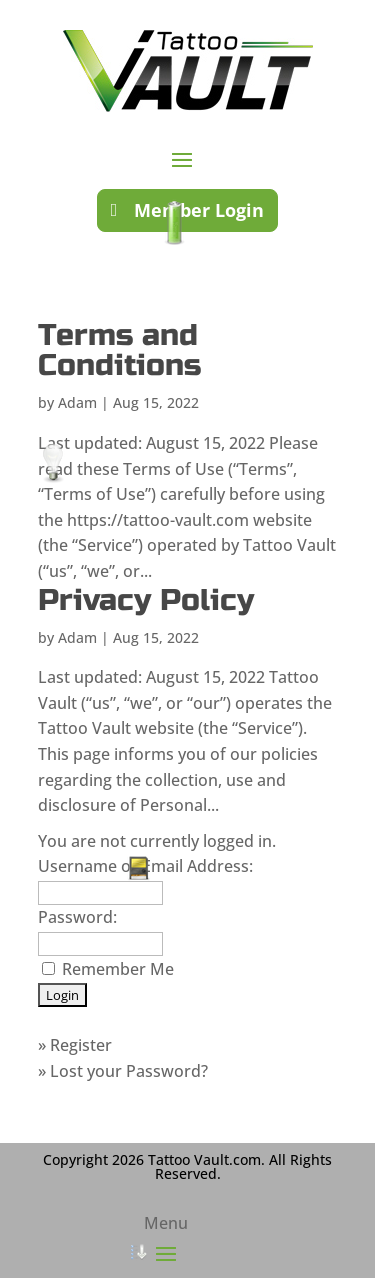 Image resolution: width=375 pixels, height=1278 pixels. Describe the element at coordinates (53, 463) in the screenshot. I see `indicates informational message or tip` at that location.